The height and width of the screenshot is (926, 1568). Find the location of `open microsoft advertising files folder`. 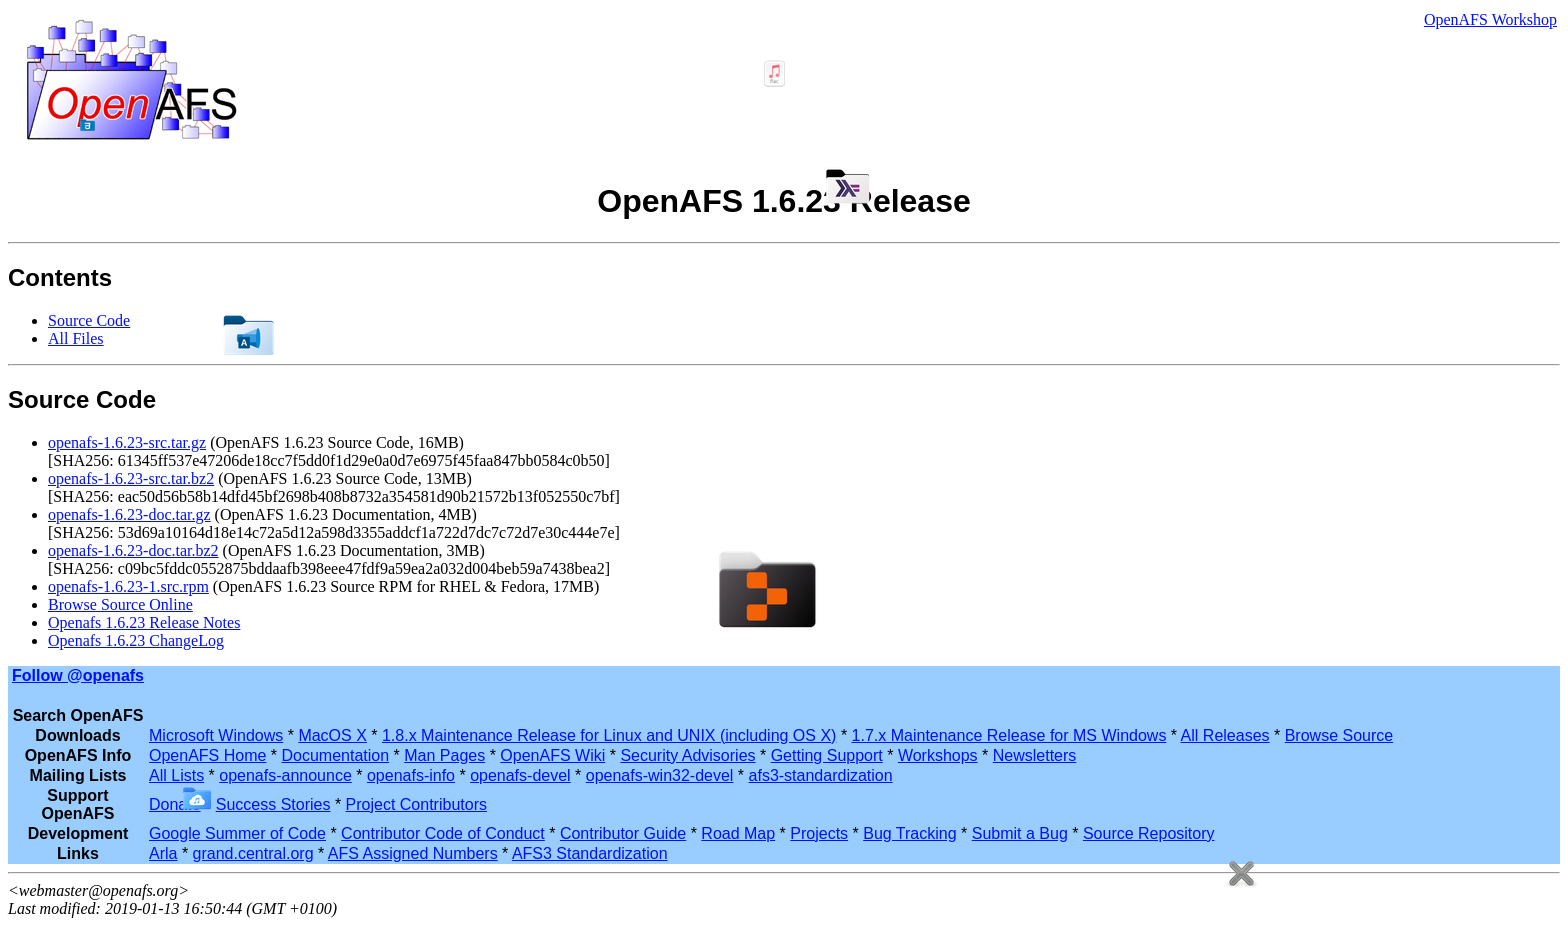

open microsoft advertising files folder is located at coordinates (248, 336).